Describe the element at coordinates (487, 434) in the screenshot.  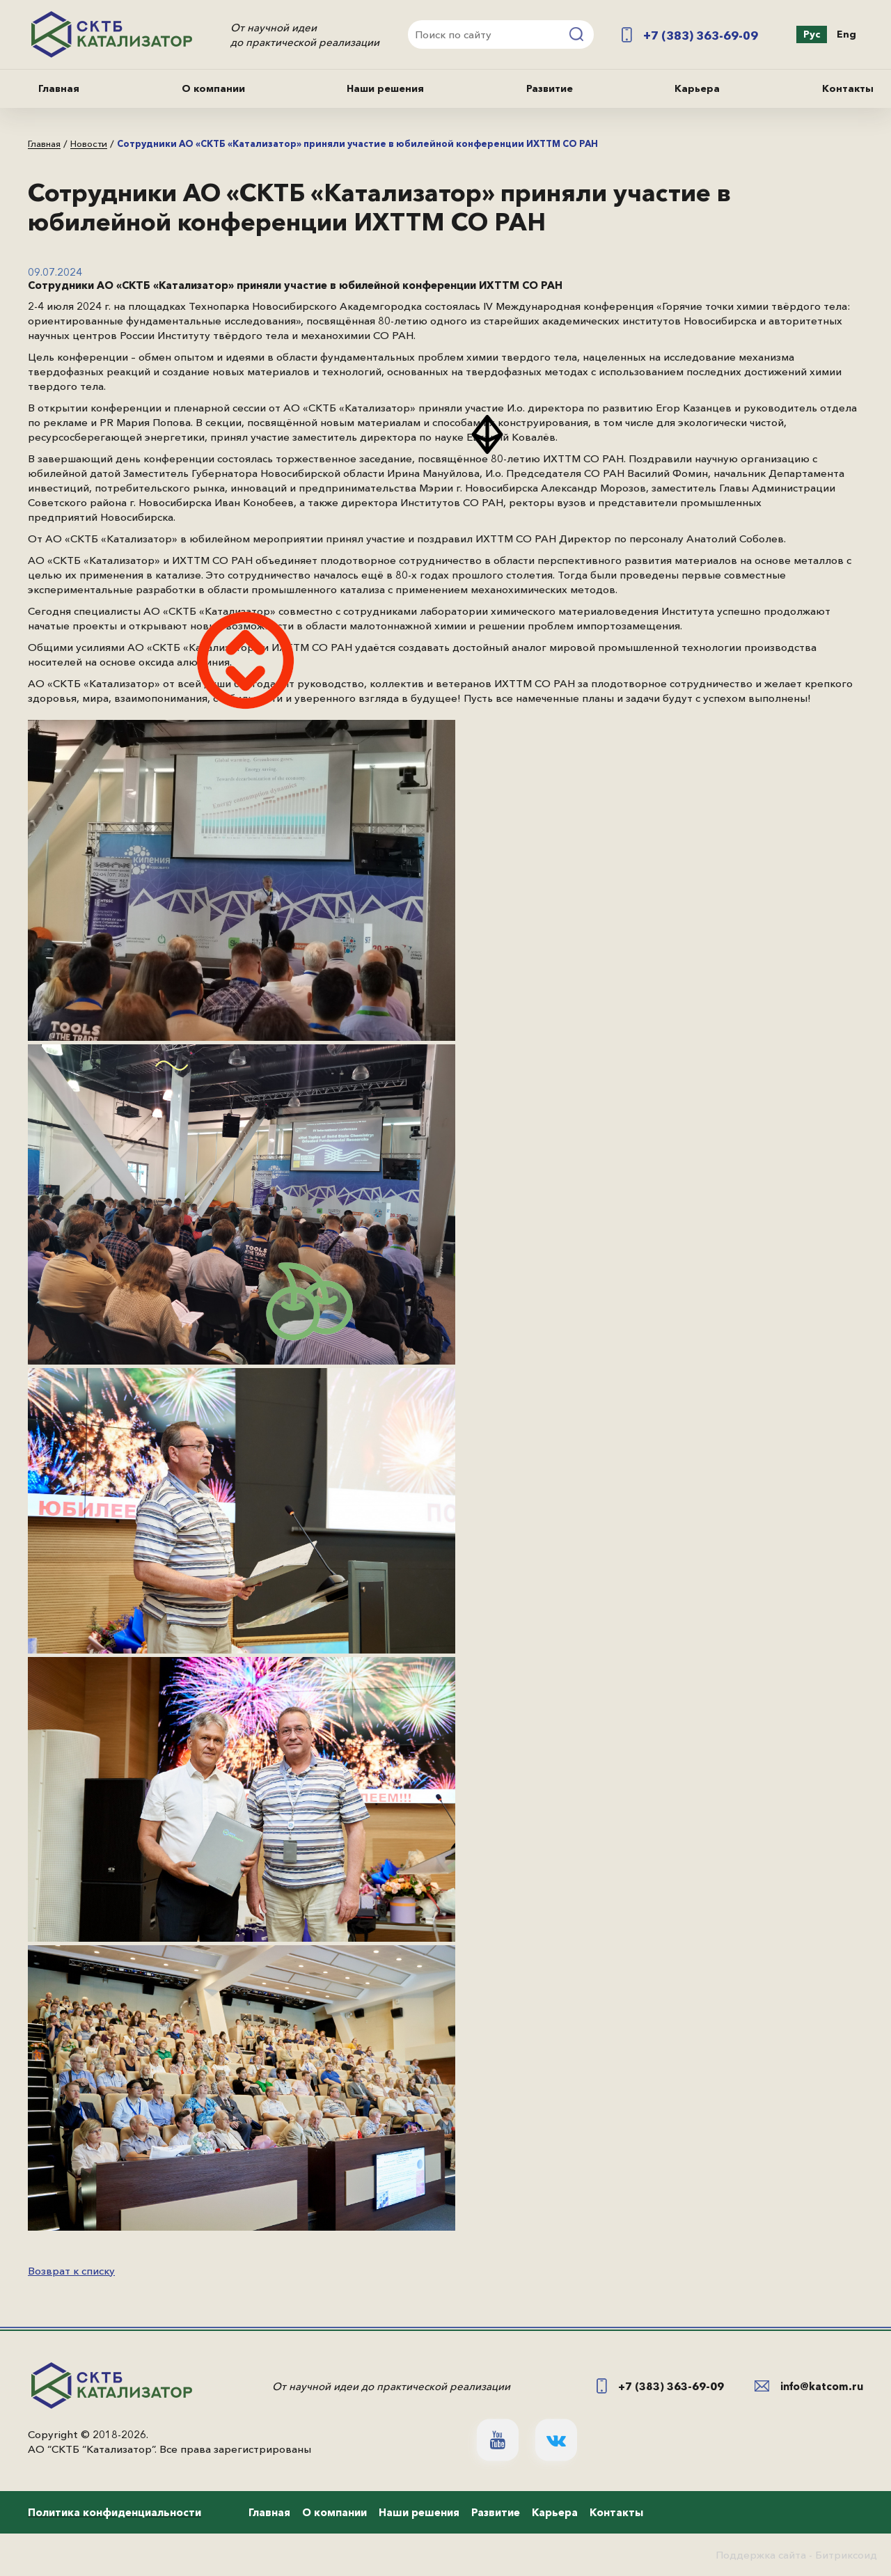
I see `ethereum cryptocurrency symbol` at that location.